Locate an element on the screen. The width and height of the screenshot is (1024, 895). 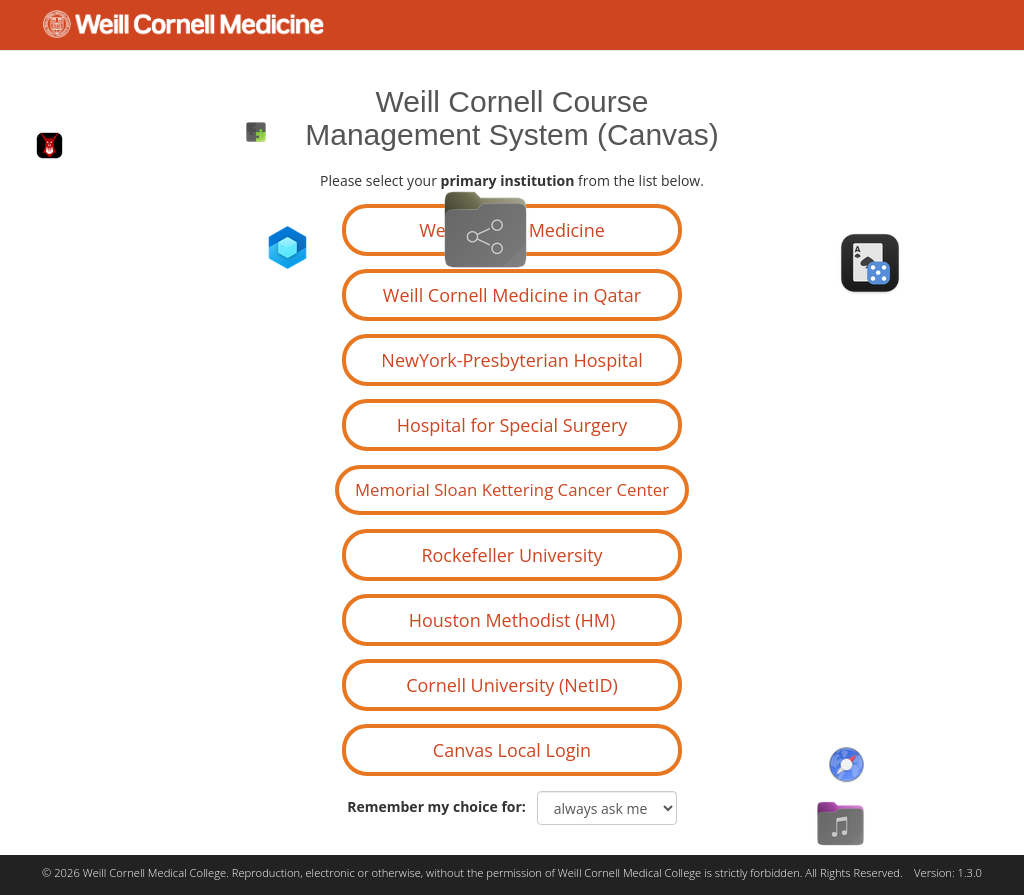
open assist2 application is located at coordinates (287, 247).